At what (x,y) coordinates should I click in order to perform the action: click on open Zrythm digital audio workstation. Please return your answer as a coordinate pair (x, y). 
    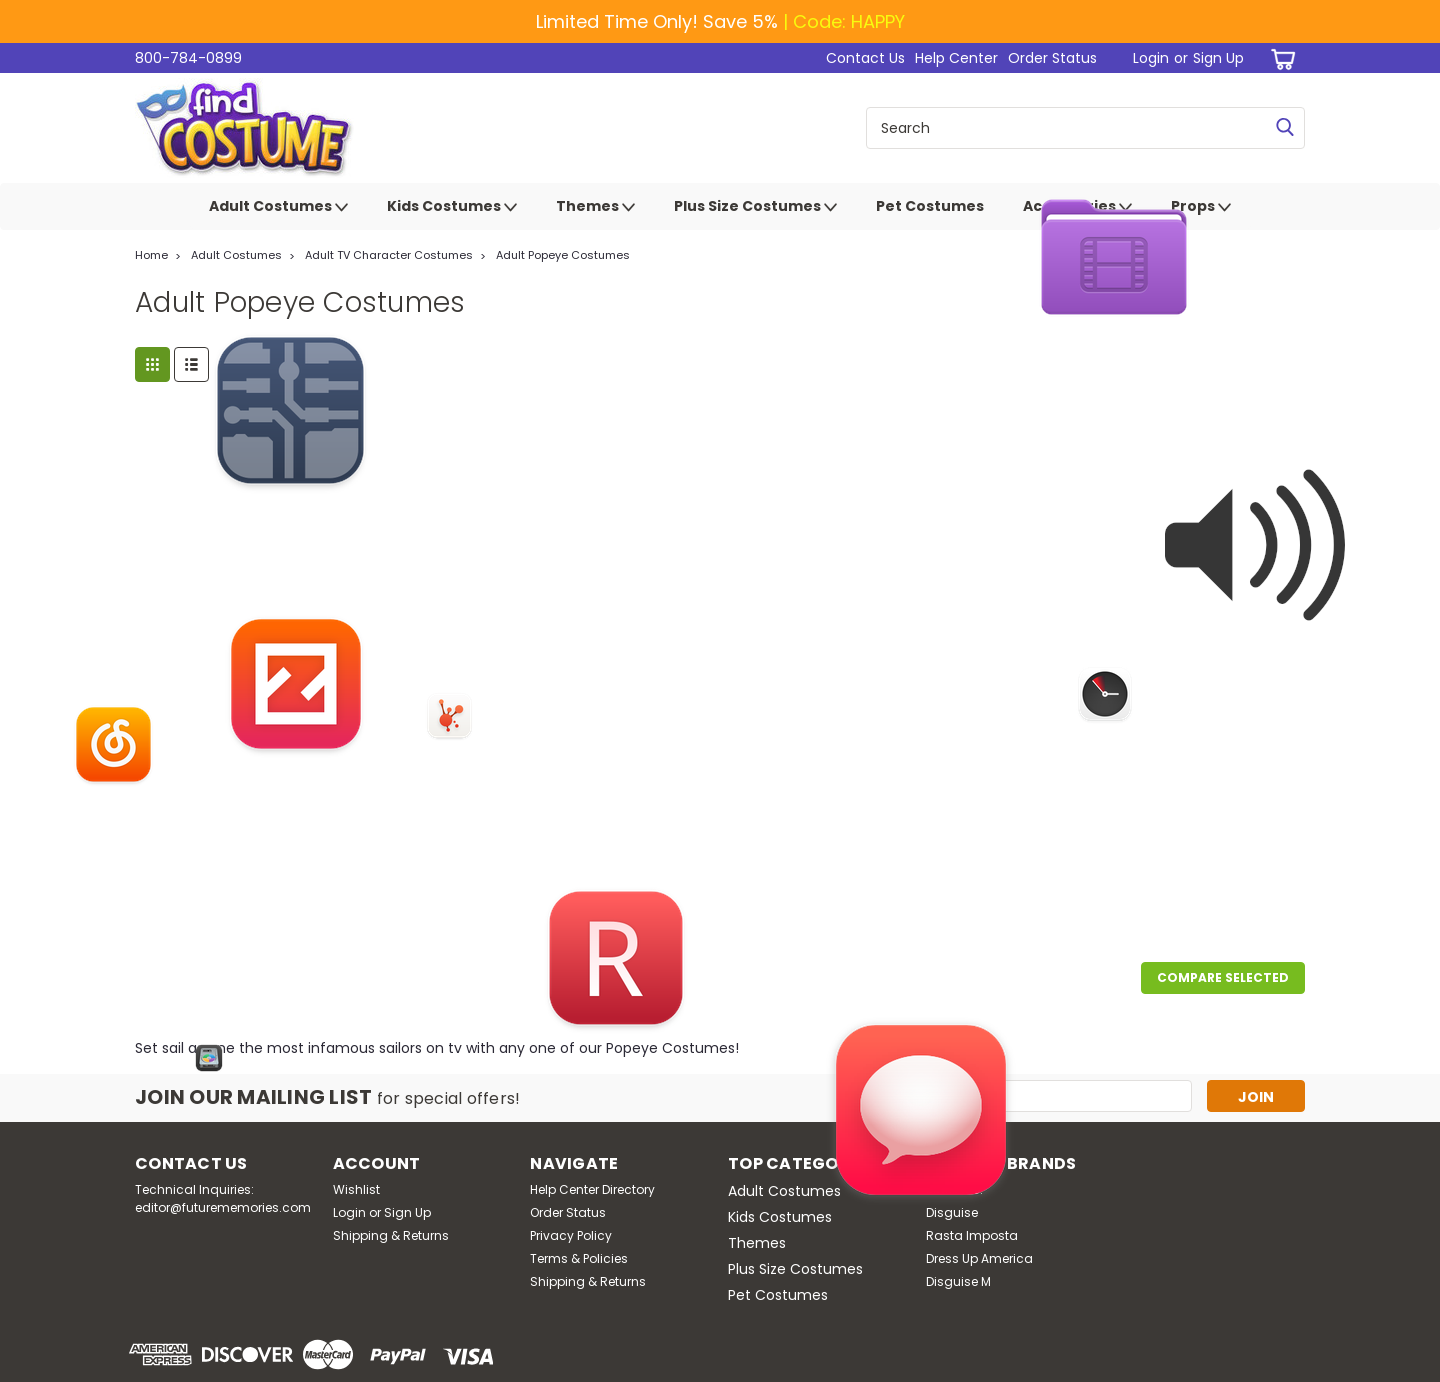
    Looking at the image, I should click on (296, 684).